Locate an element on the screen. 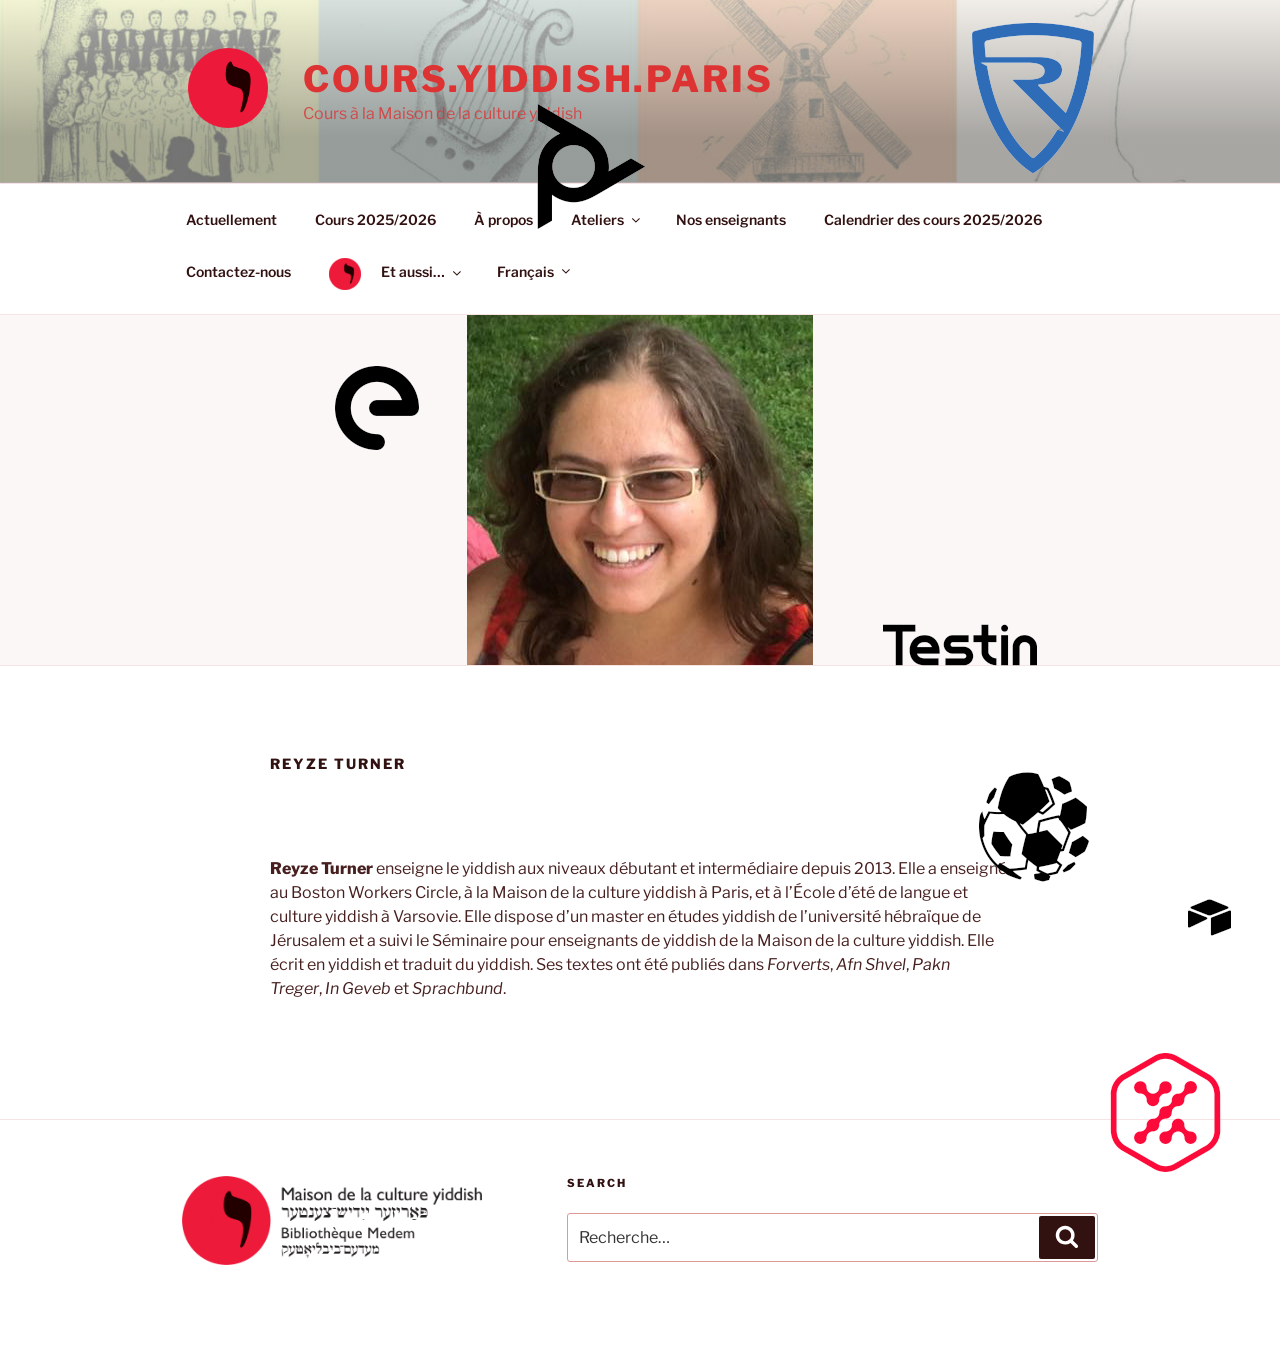 The image size is (1280, 1362). open Airtable app is located at coordinates (1209, 917).